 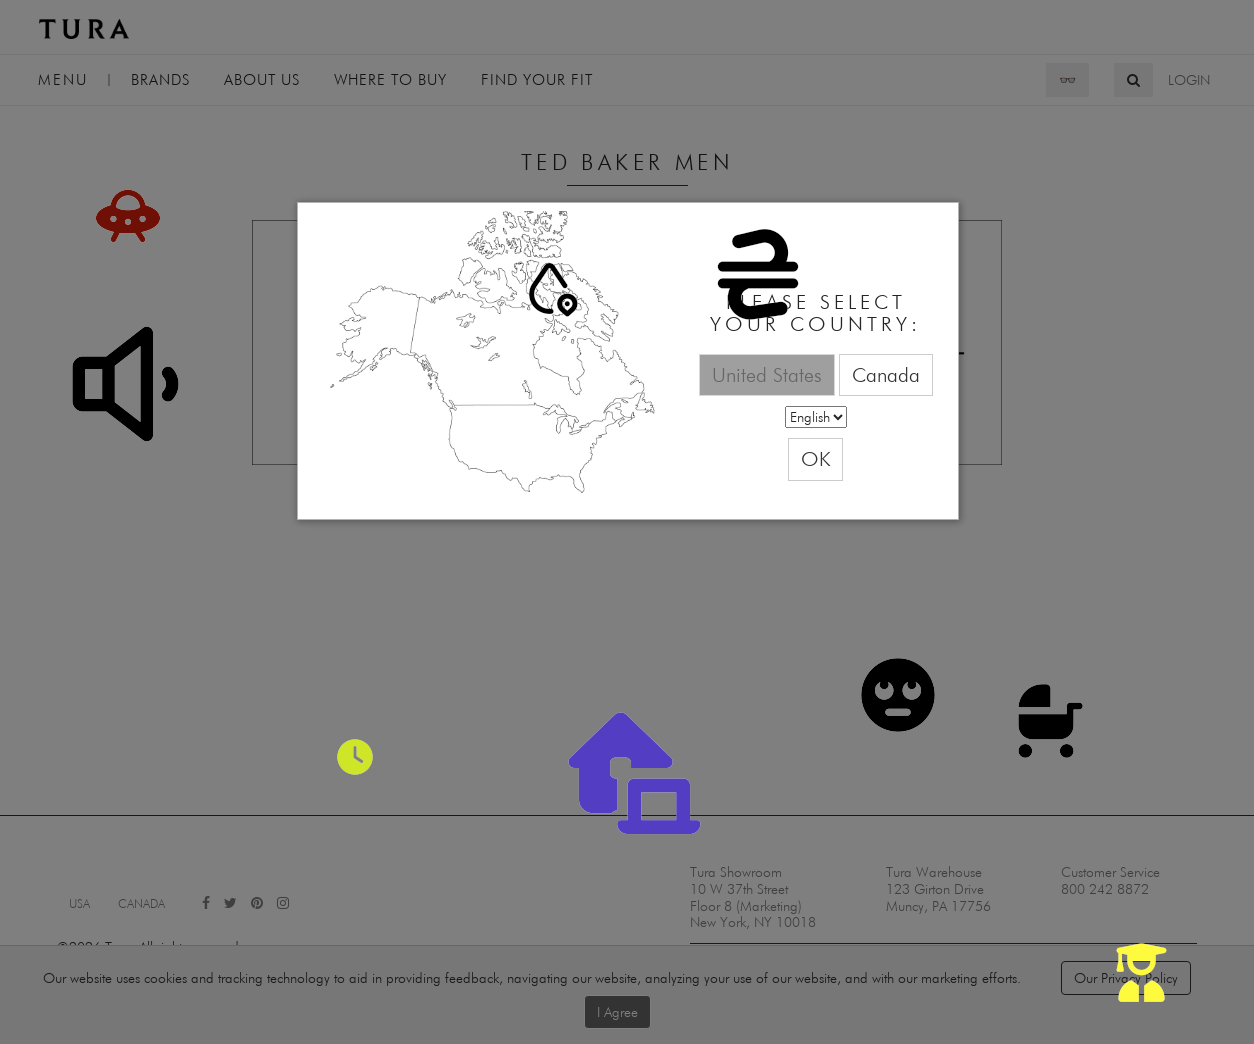 I want to click on access sci-fi or space-themed content, so click(x=128, y=216).